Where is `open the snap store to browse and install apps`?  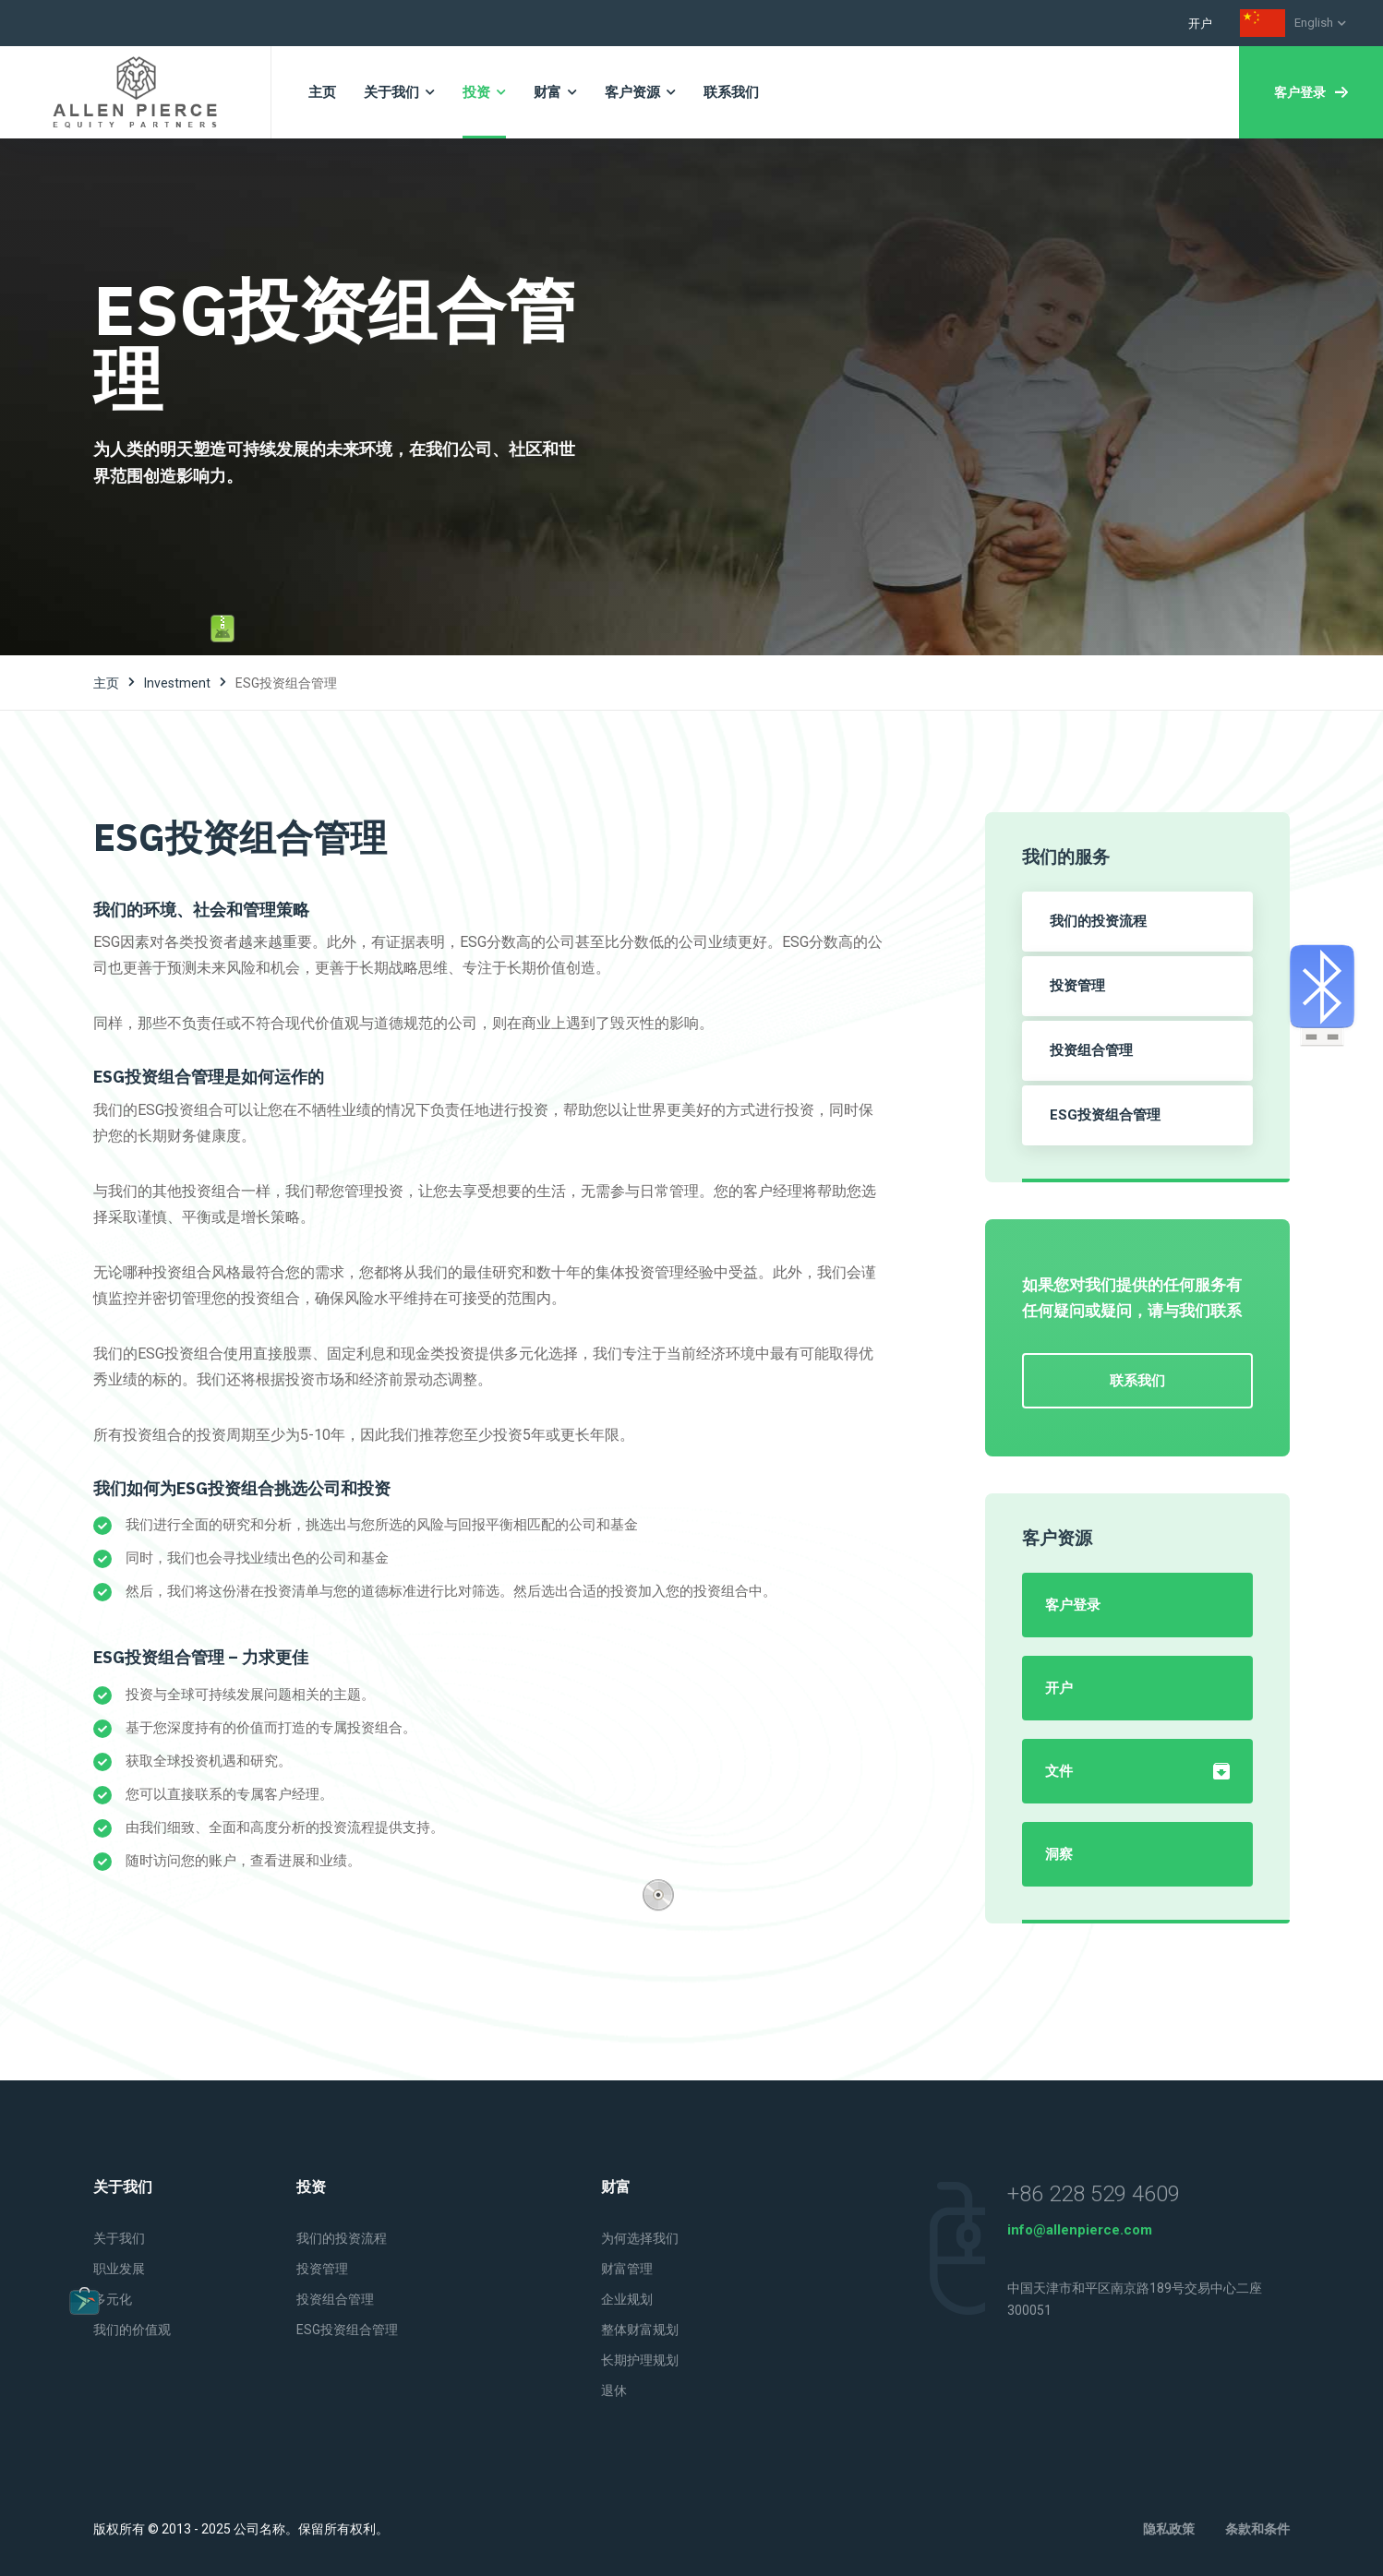
open the snap store to browse and install apps is located at coordinates (84, 2302).